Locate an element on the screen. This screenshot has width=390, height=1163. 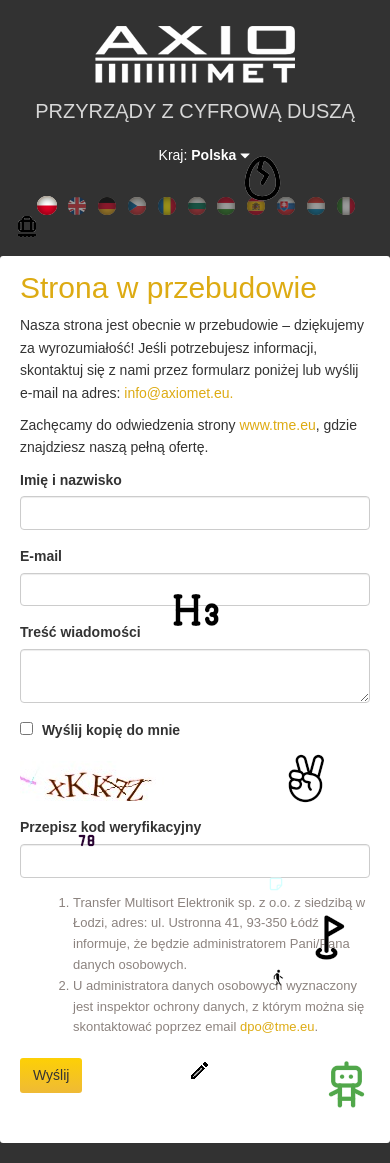
indicates item number 78 in a list or sequence is located at coordinates (86, 840).